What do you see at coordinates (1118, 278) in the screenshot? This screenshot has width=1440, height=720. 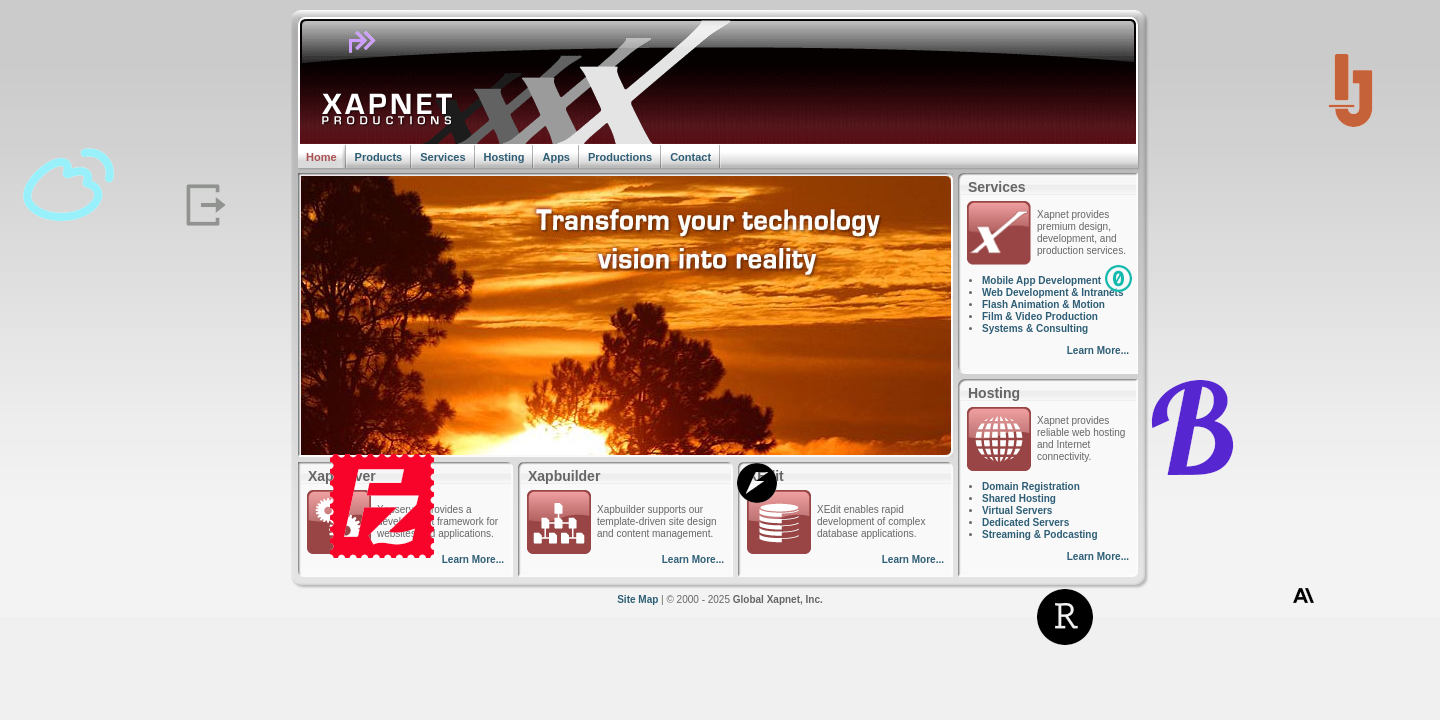 I see `creative commons zero (CC0) public domain license` at bounding box center [1118, 278].